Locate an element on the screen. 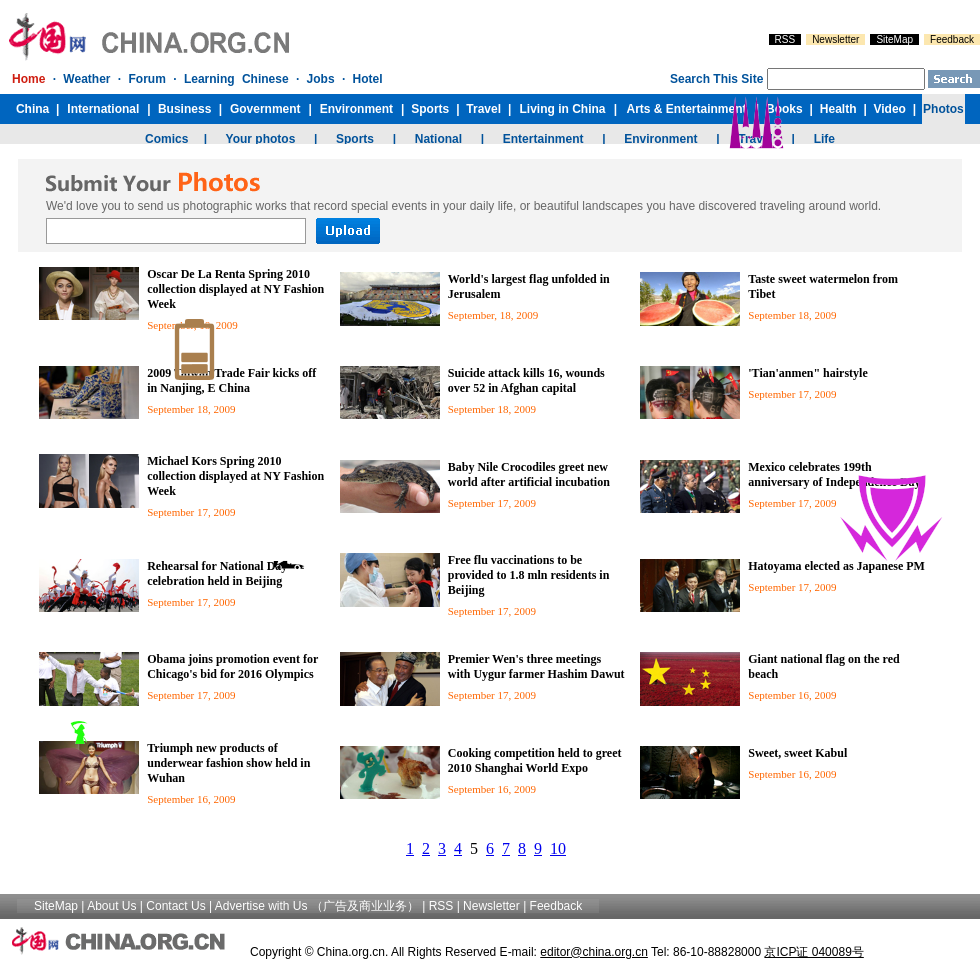  activate power shield or energy protection is located at coordinates (891, 514).